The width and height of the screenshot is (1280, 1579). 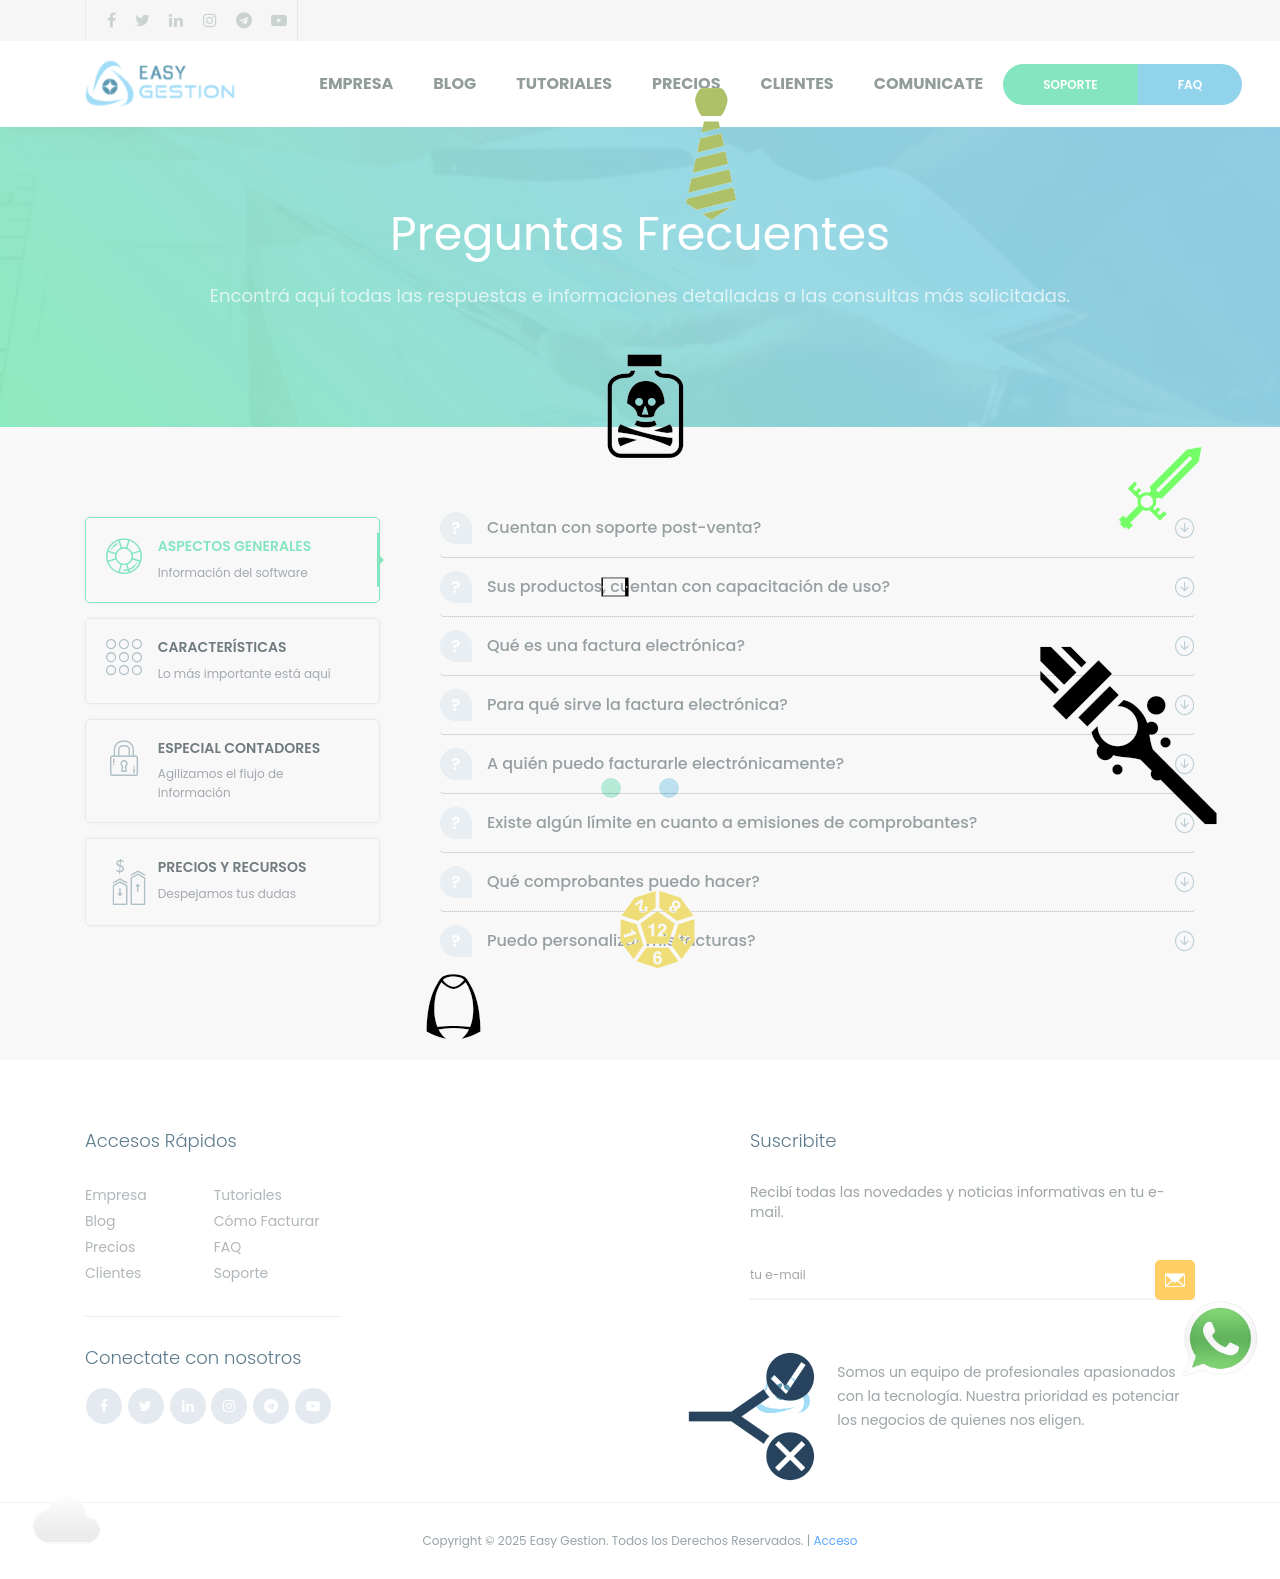 What do you see at coordinates (1160, 488) in the screenshot?
I see `equip or select a sword weapon` at bounding box center [1160, 488].